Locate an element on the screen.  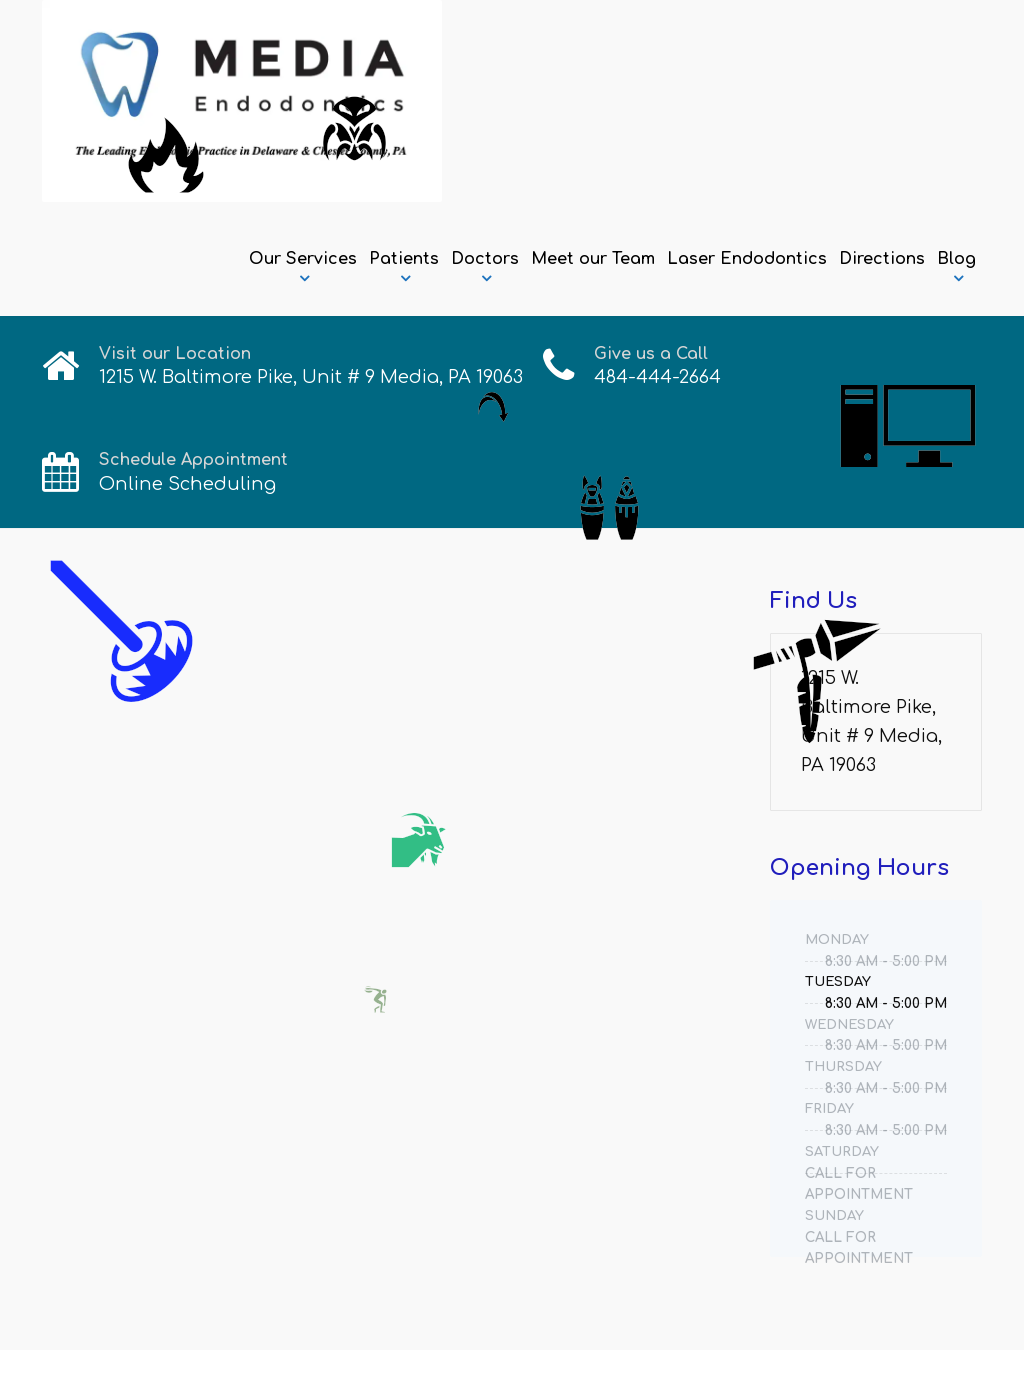
access discus throw or athletics events is located at coordinates (375, 999).